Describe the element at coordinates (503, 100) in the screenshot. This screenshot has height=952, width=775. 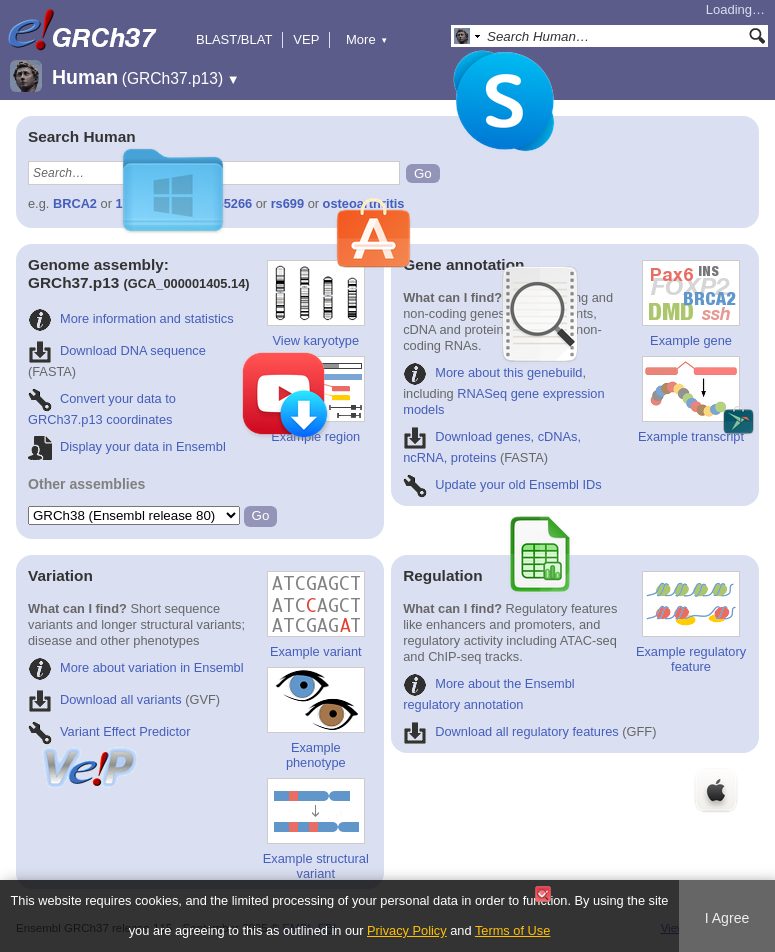
I see `open skype app` at that location.